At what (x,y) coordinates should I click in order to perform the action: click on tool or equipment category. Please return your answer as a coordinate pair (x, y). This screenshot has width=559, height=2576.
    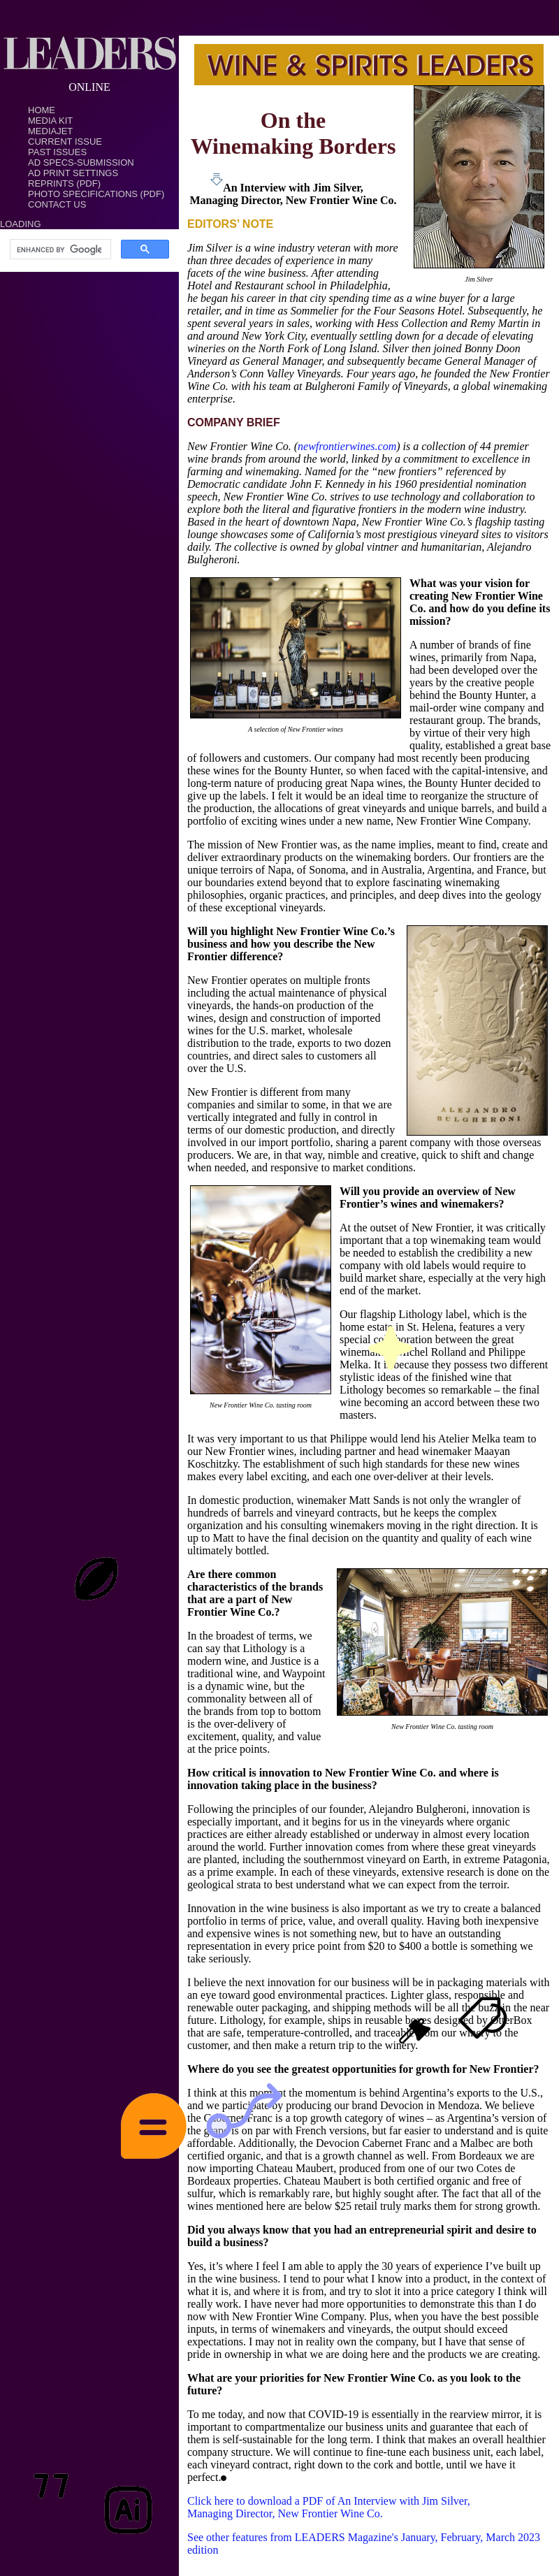
    Looking at the image, I should click on (414, 2032).